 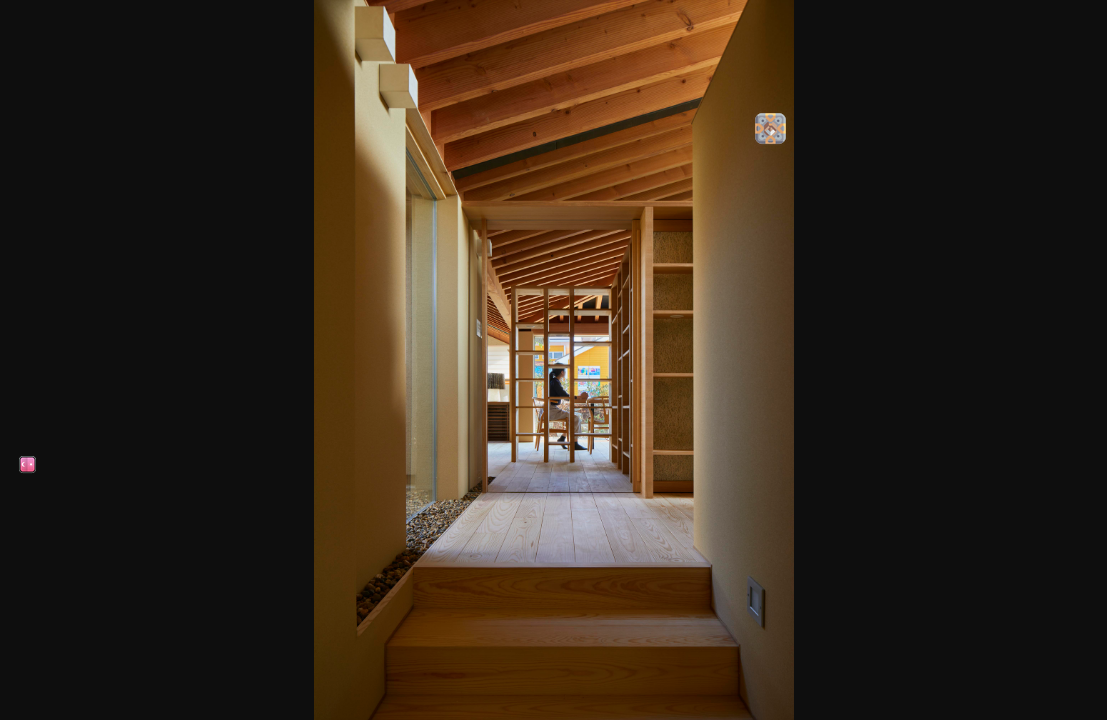 What do you see at coordinates (770, 128) in the screenshot?
I see `launch mindustry game` at bounding box center [770, 128].